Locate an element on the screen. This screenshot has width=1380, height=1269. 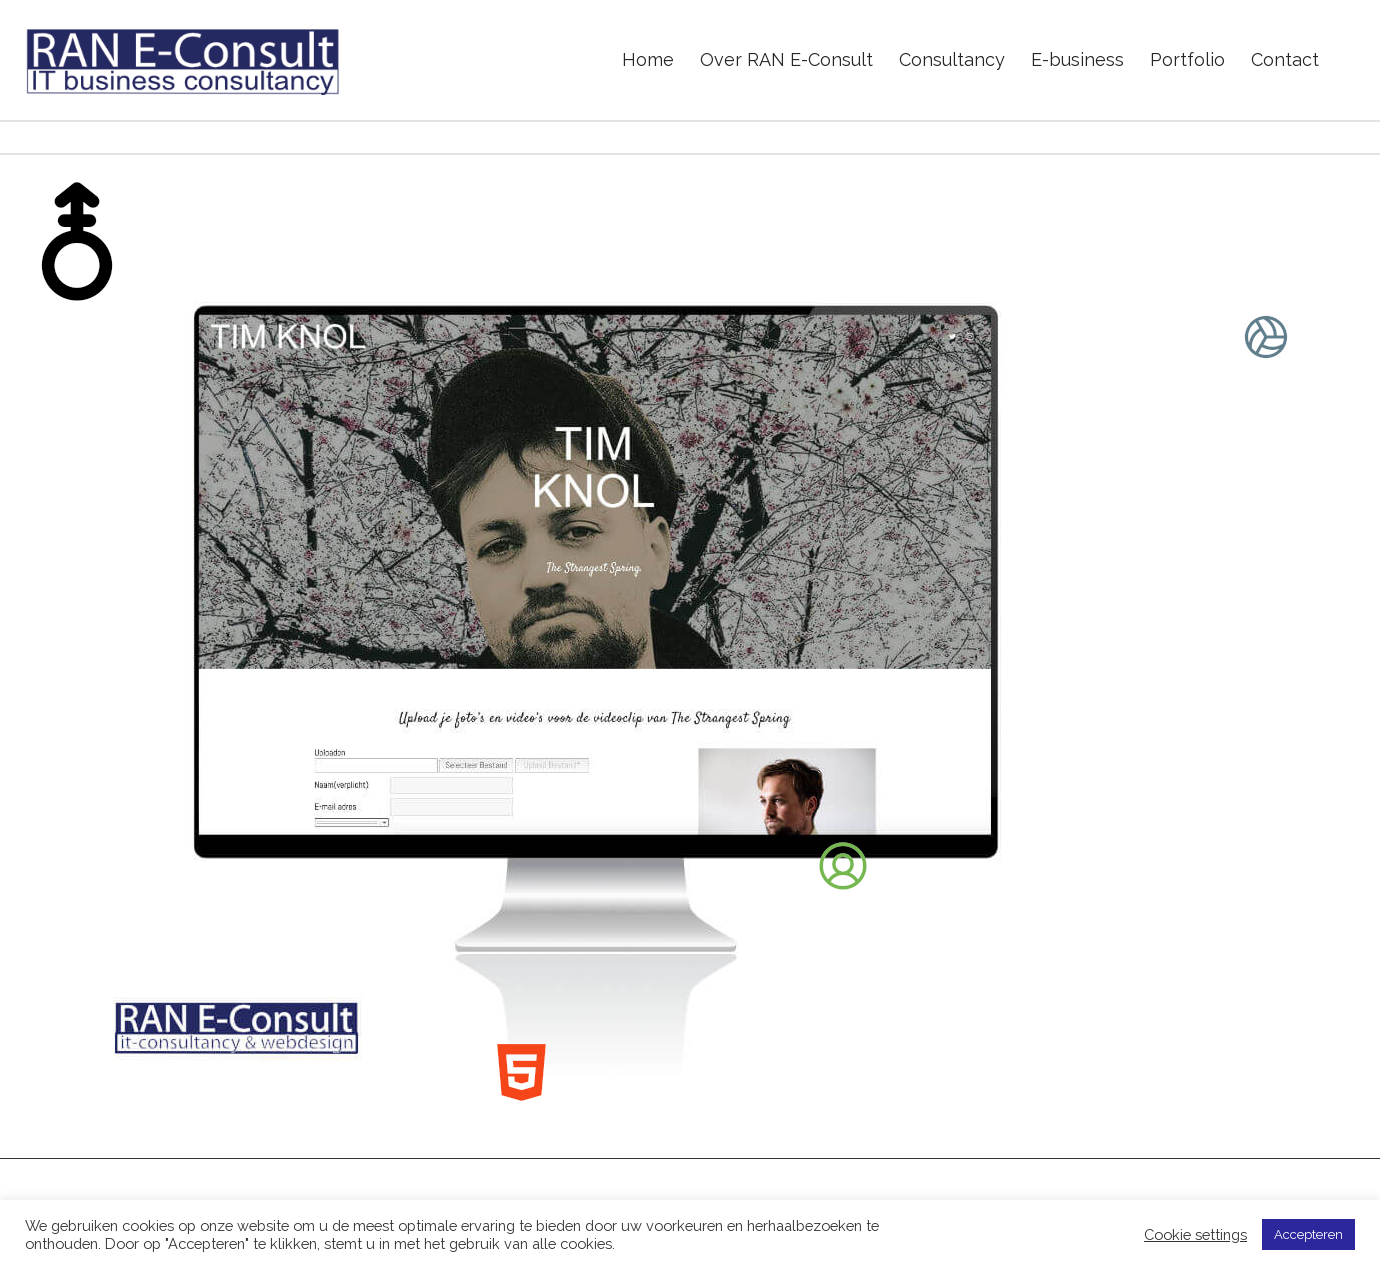
access volleyball or beach sports content is located at coordinates (1266, 337).